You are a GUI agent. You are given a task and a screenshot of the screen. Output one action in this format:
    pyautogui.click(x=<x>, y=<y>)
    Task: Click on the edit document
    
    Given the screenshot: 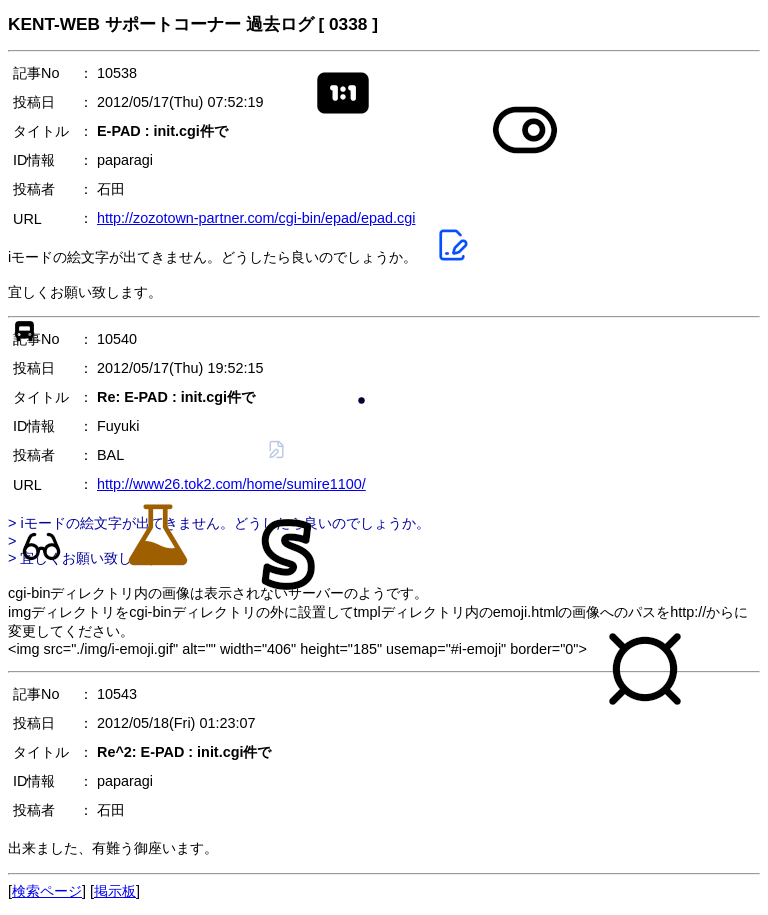 What is the action you would take?
    pyautogui.click(x=452, y=245)
    